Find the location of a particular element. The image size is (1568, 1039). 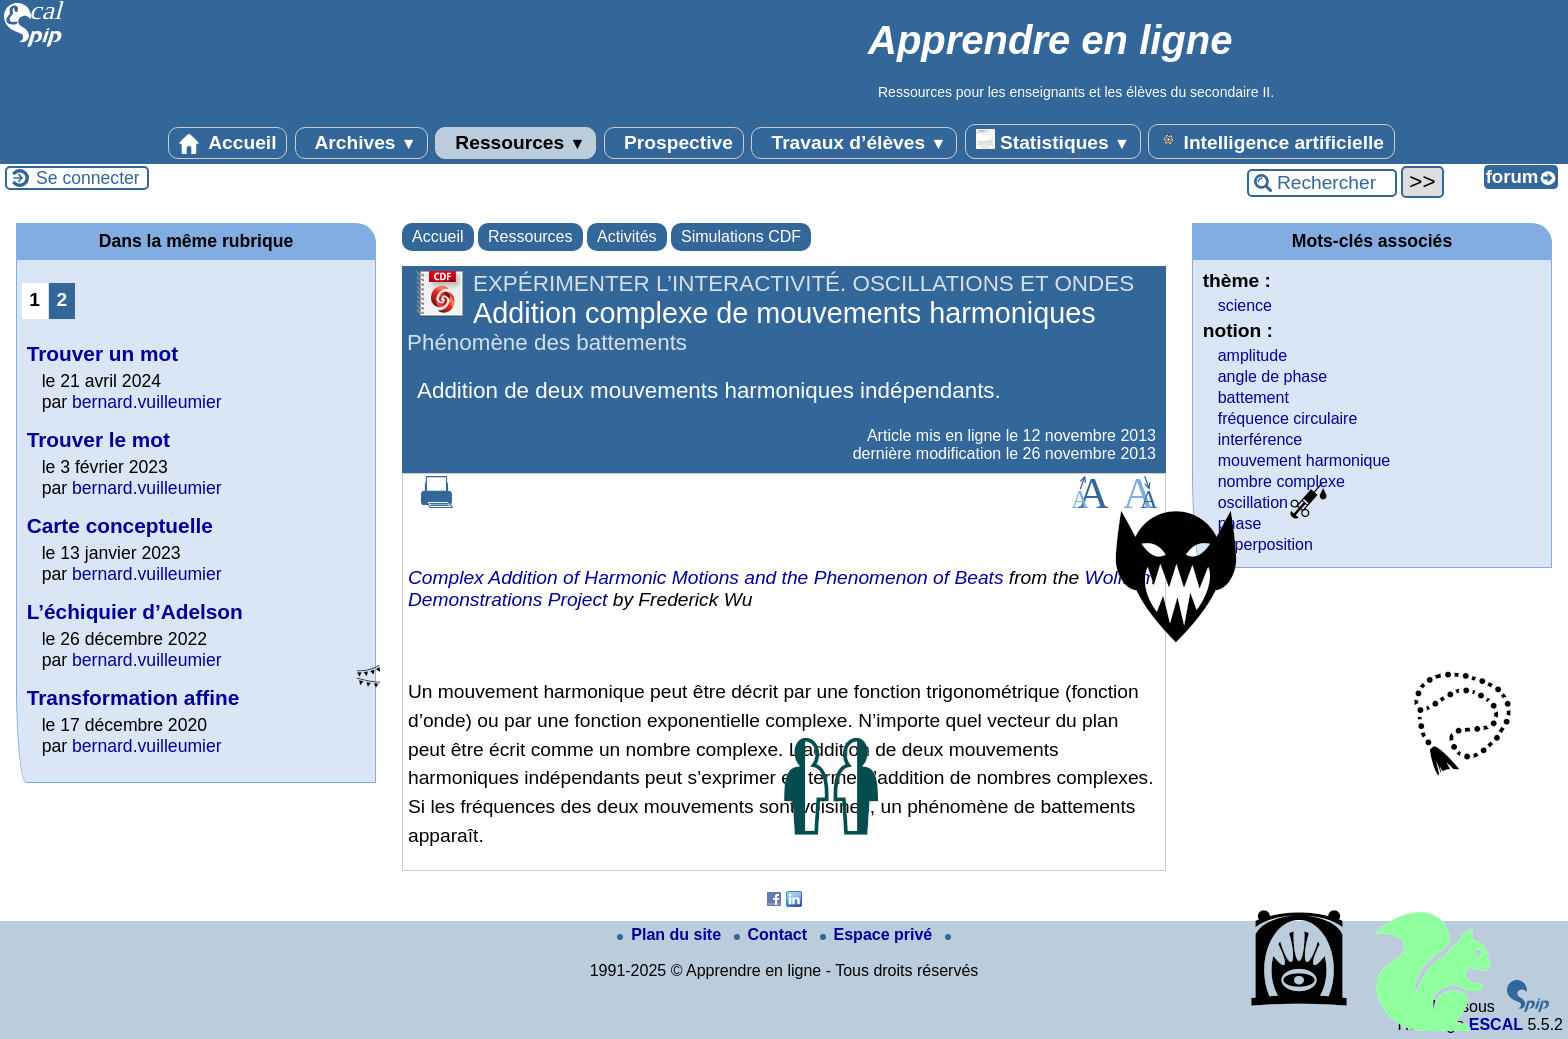

toggle between two modes or perspectives is located at coordinates (830, 785).